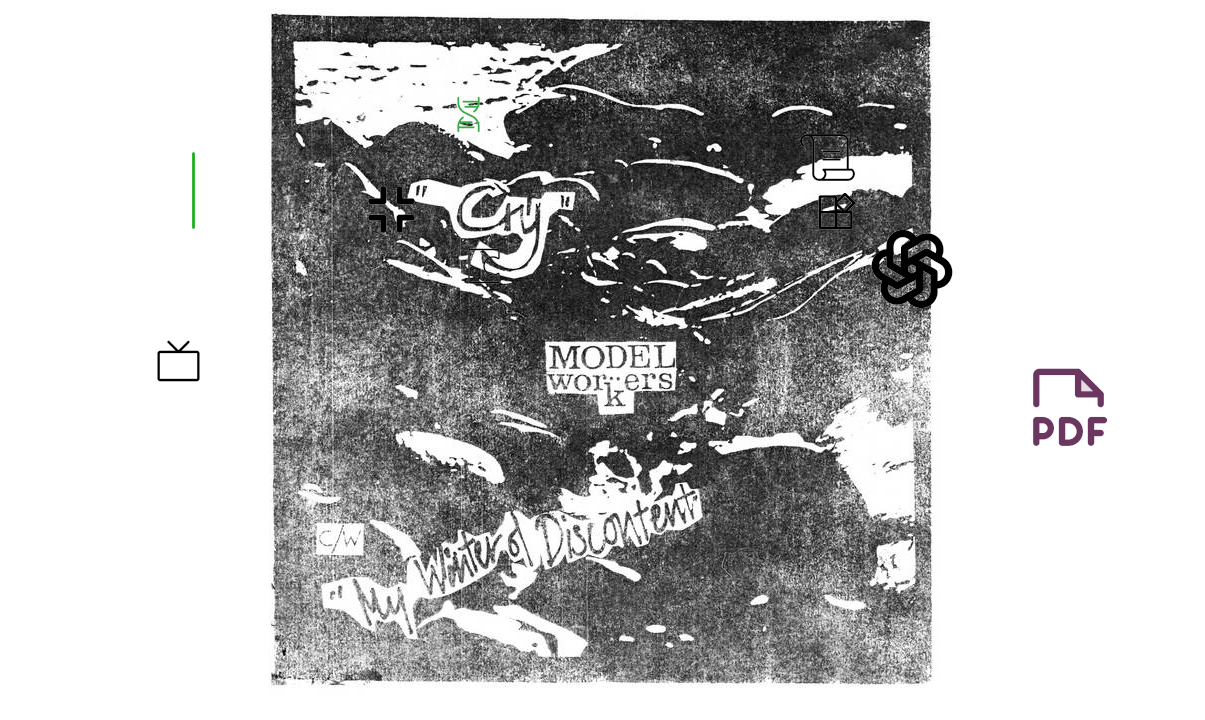 The height and width of the screenshot is (720, 1205). What do you see at coordinates (912, 269) in the screenshot?
I see `access OpenAI services or chatbot` at bounding box center [912, 269].